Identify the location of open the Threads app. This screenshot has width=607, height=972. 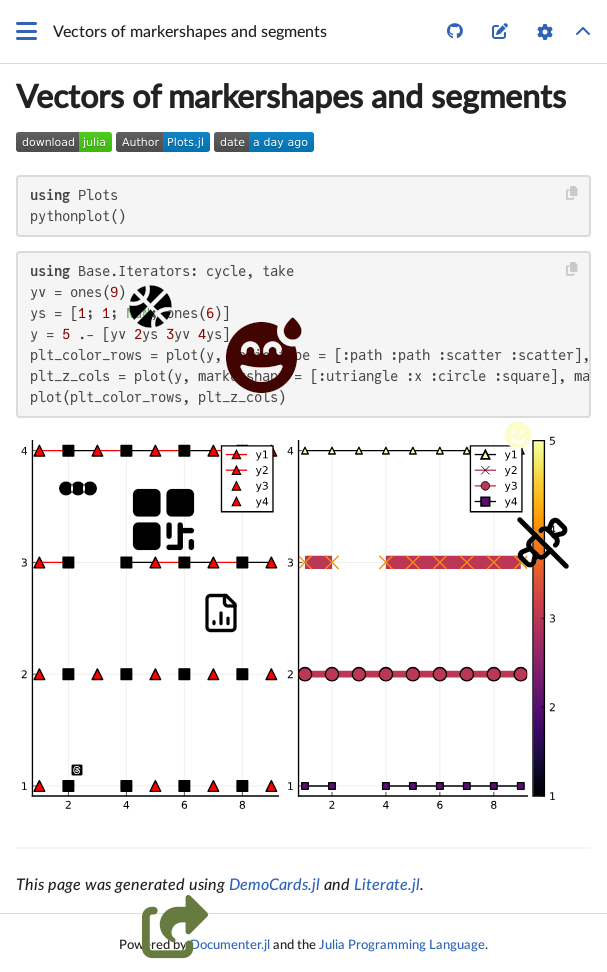
(77, 770).